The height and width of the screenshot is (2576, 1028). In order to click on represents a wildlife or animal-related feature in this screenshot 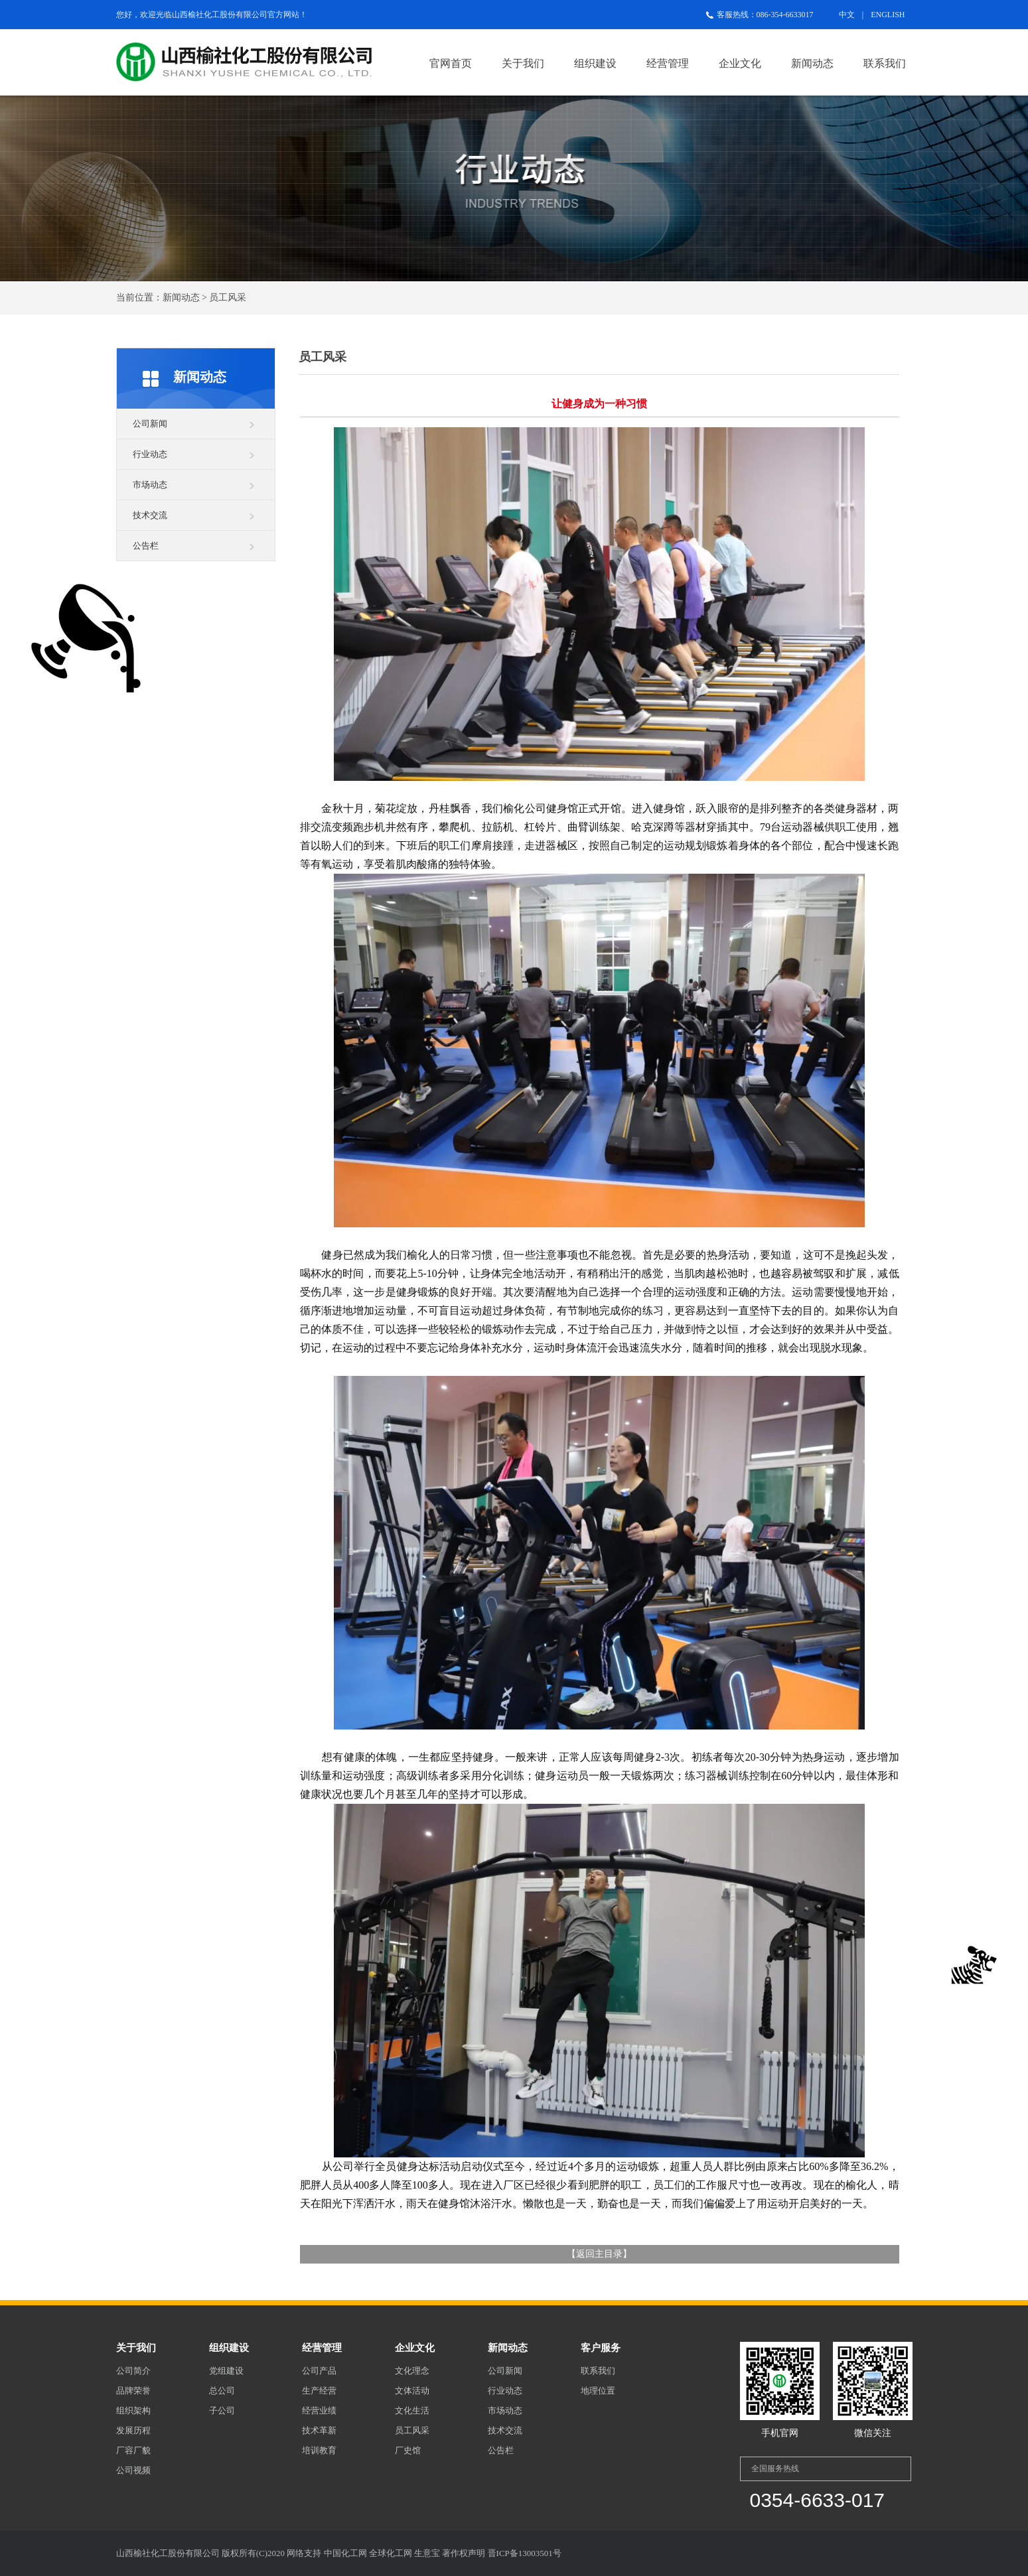, I will do `click(973, 1962)`.